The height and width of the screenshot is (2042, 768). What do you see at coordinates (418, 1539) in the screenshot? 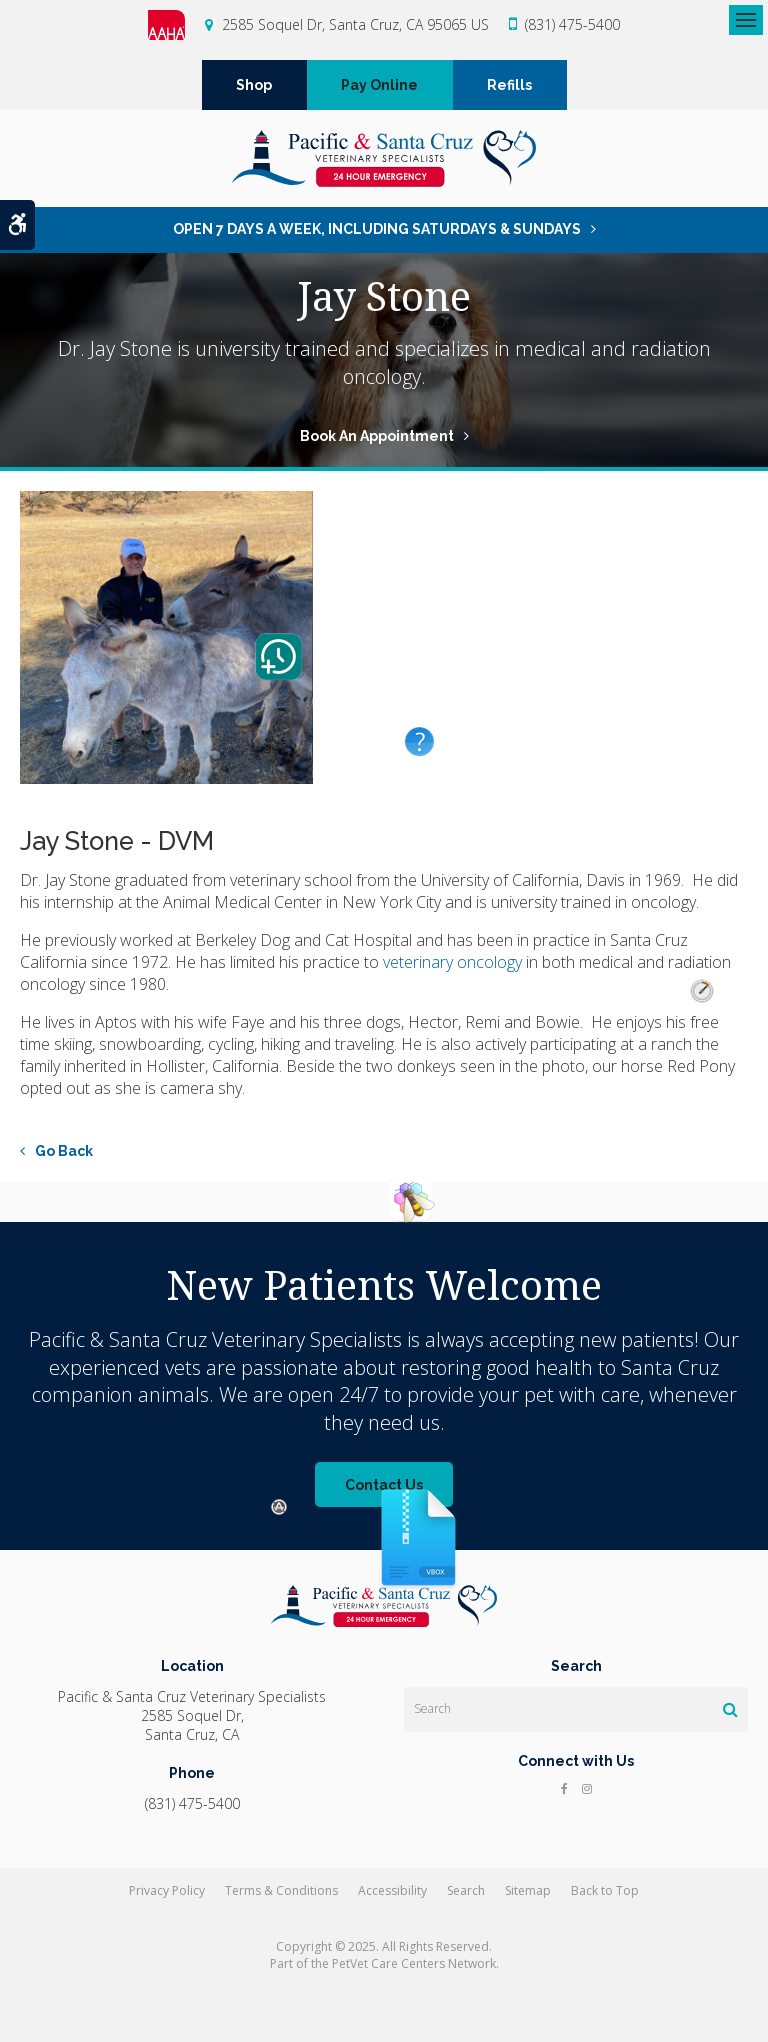
I see `a VirtualBox virtual machine configuration file` at bounding box center [418, 1539].